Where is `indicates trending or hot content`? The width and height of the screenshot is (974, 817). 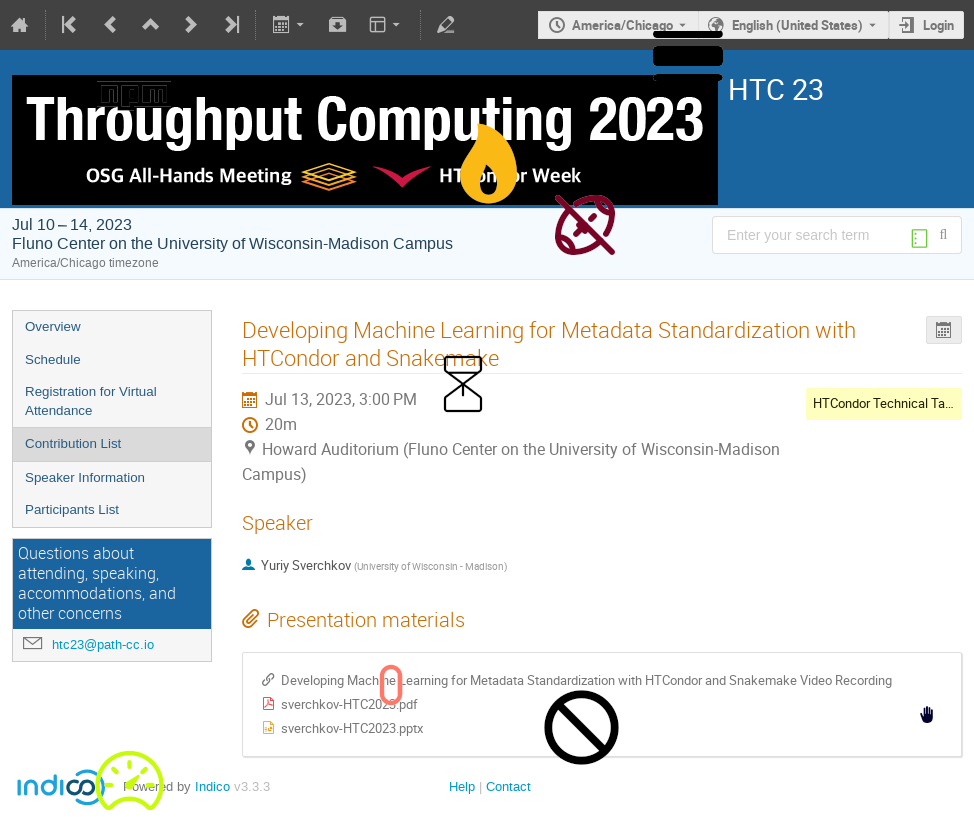
indicates trending or hot content is located at coordinates (488, 163).